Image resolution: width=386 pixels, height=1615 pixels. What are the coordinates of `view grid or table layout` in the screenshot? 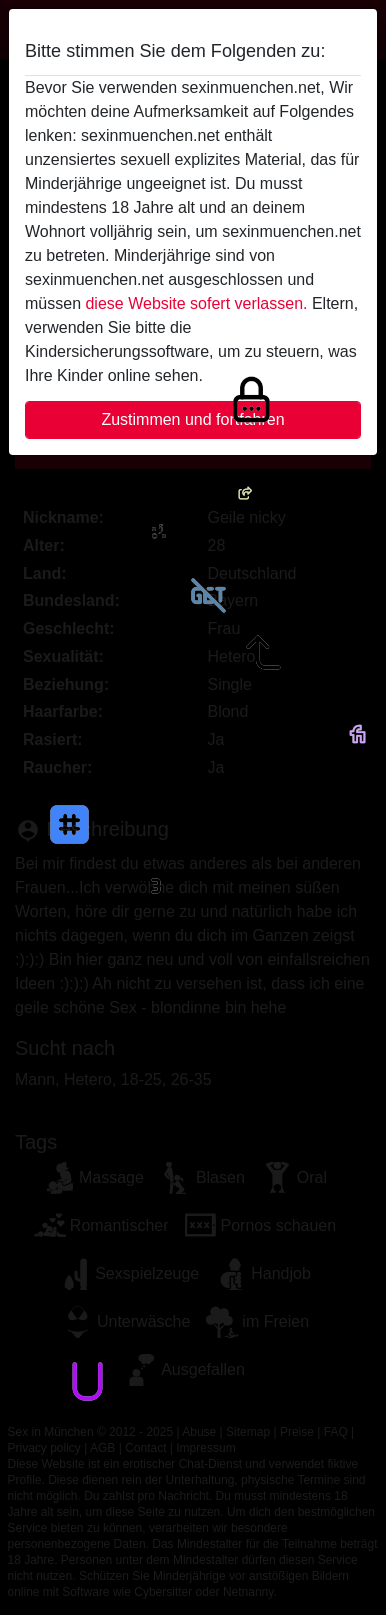 It's located at (69, 824).